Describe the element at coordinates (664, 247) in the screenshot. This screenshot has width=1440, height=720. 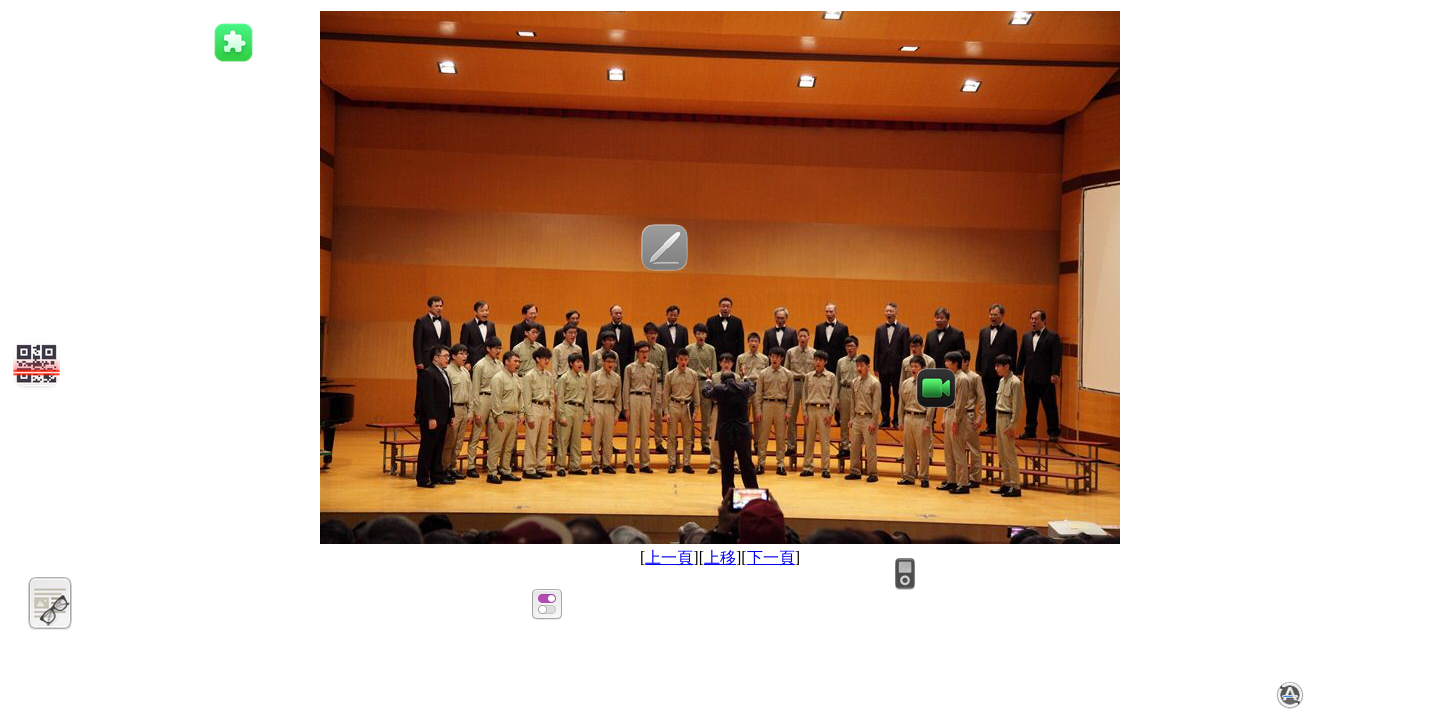
I see `open Pages for document editing` at that location.